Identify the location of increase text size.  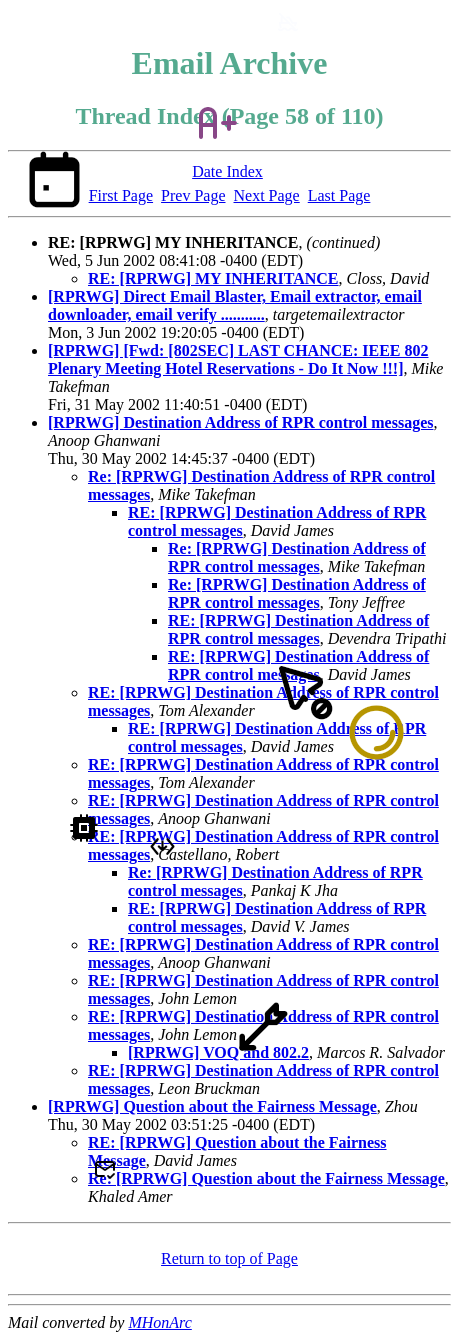
(217, 123).